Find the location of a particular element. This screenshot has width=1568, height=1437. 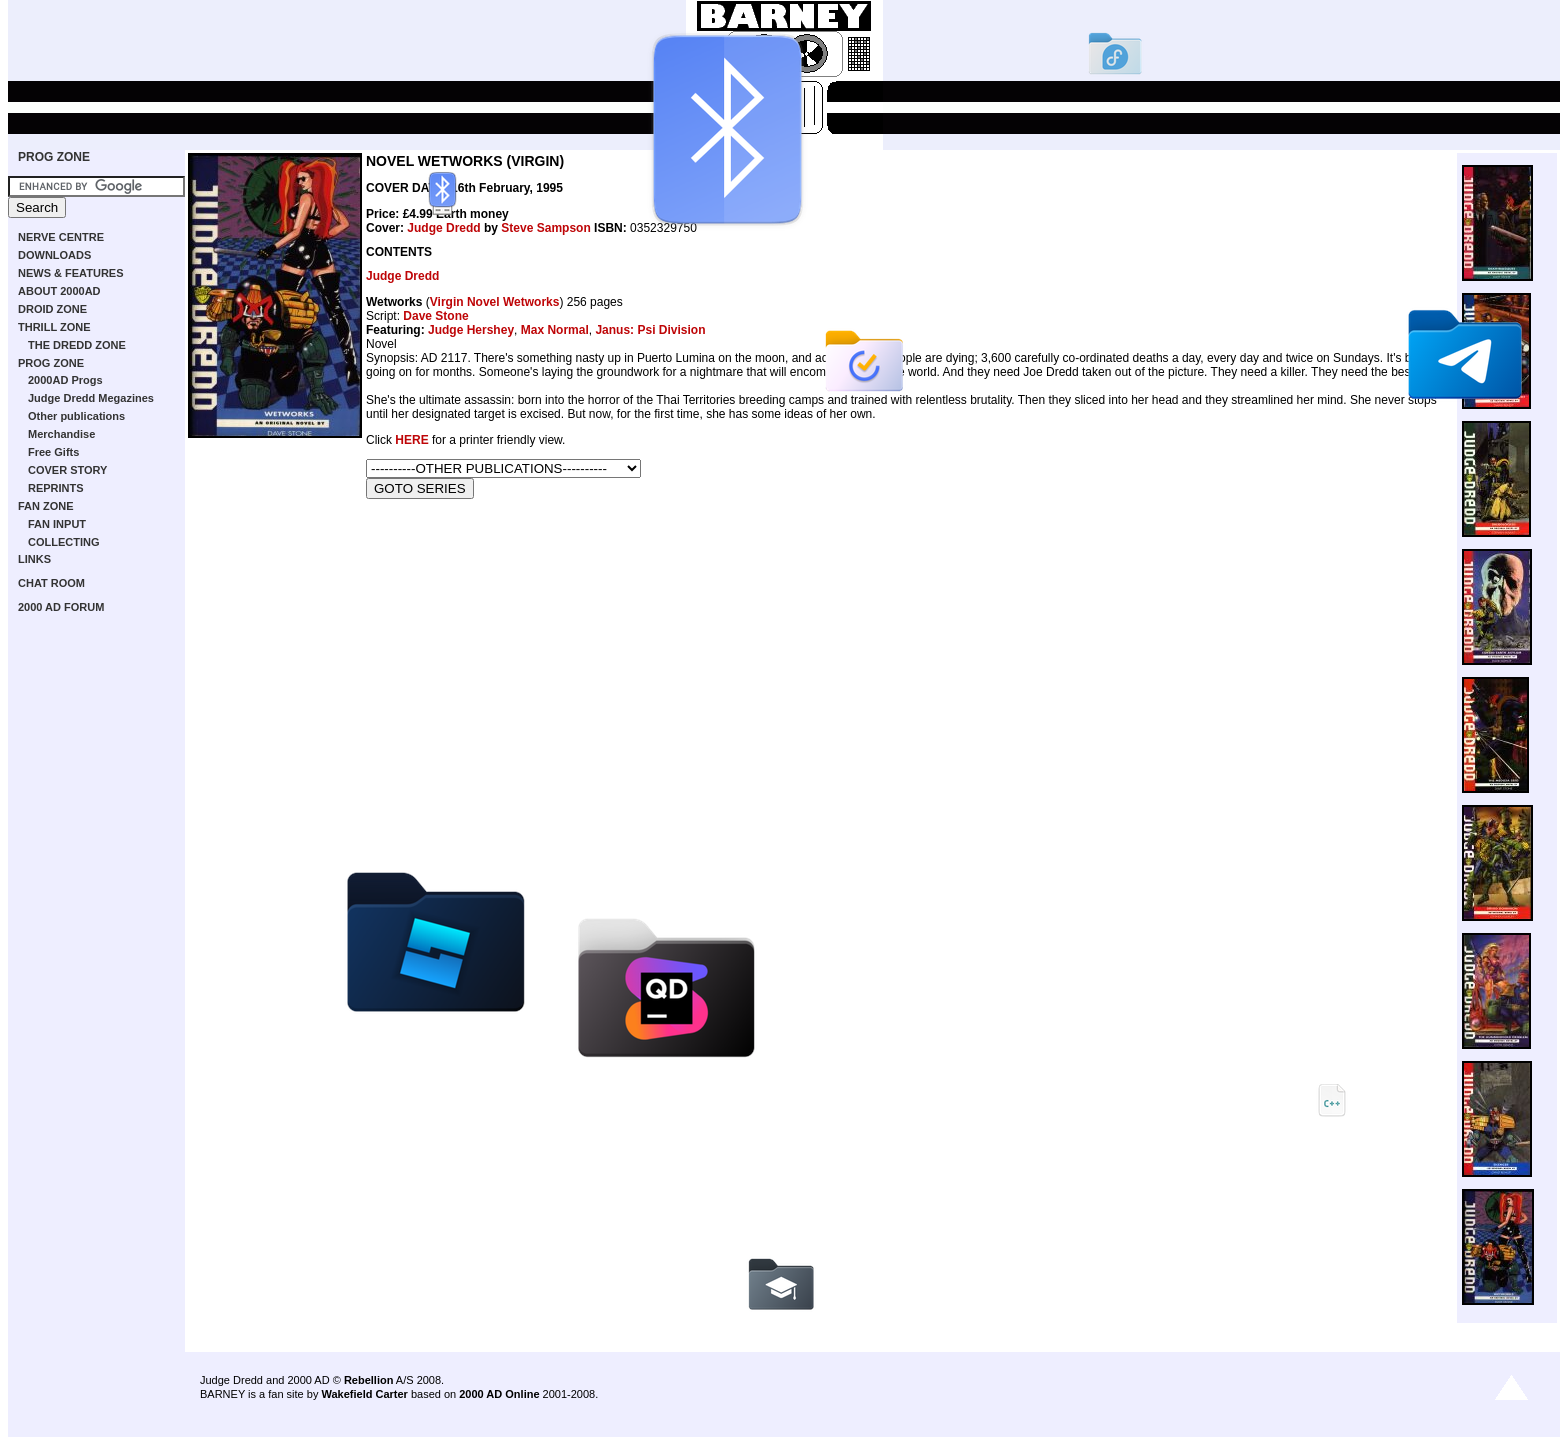

open ticktick tasks folder is located at coordinates (864, 363).